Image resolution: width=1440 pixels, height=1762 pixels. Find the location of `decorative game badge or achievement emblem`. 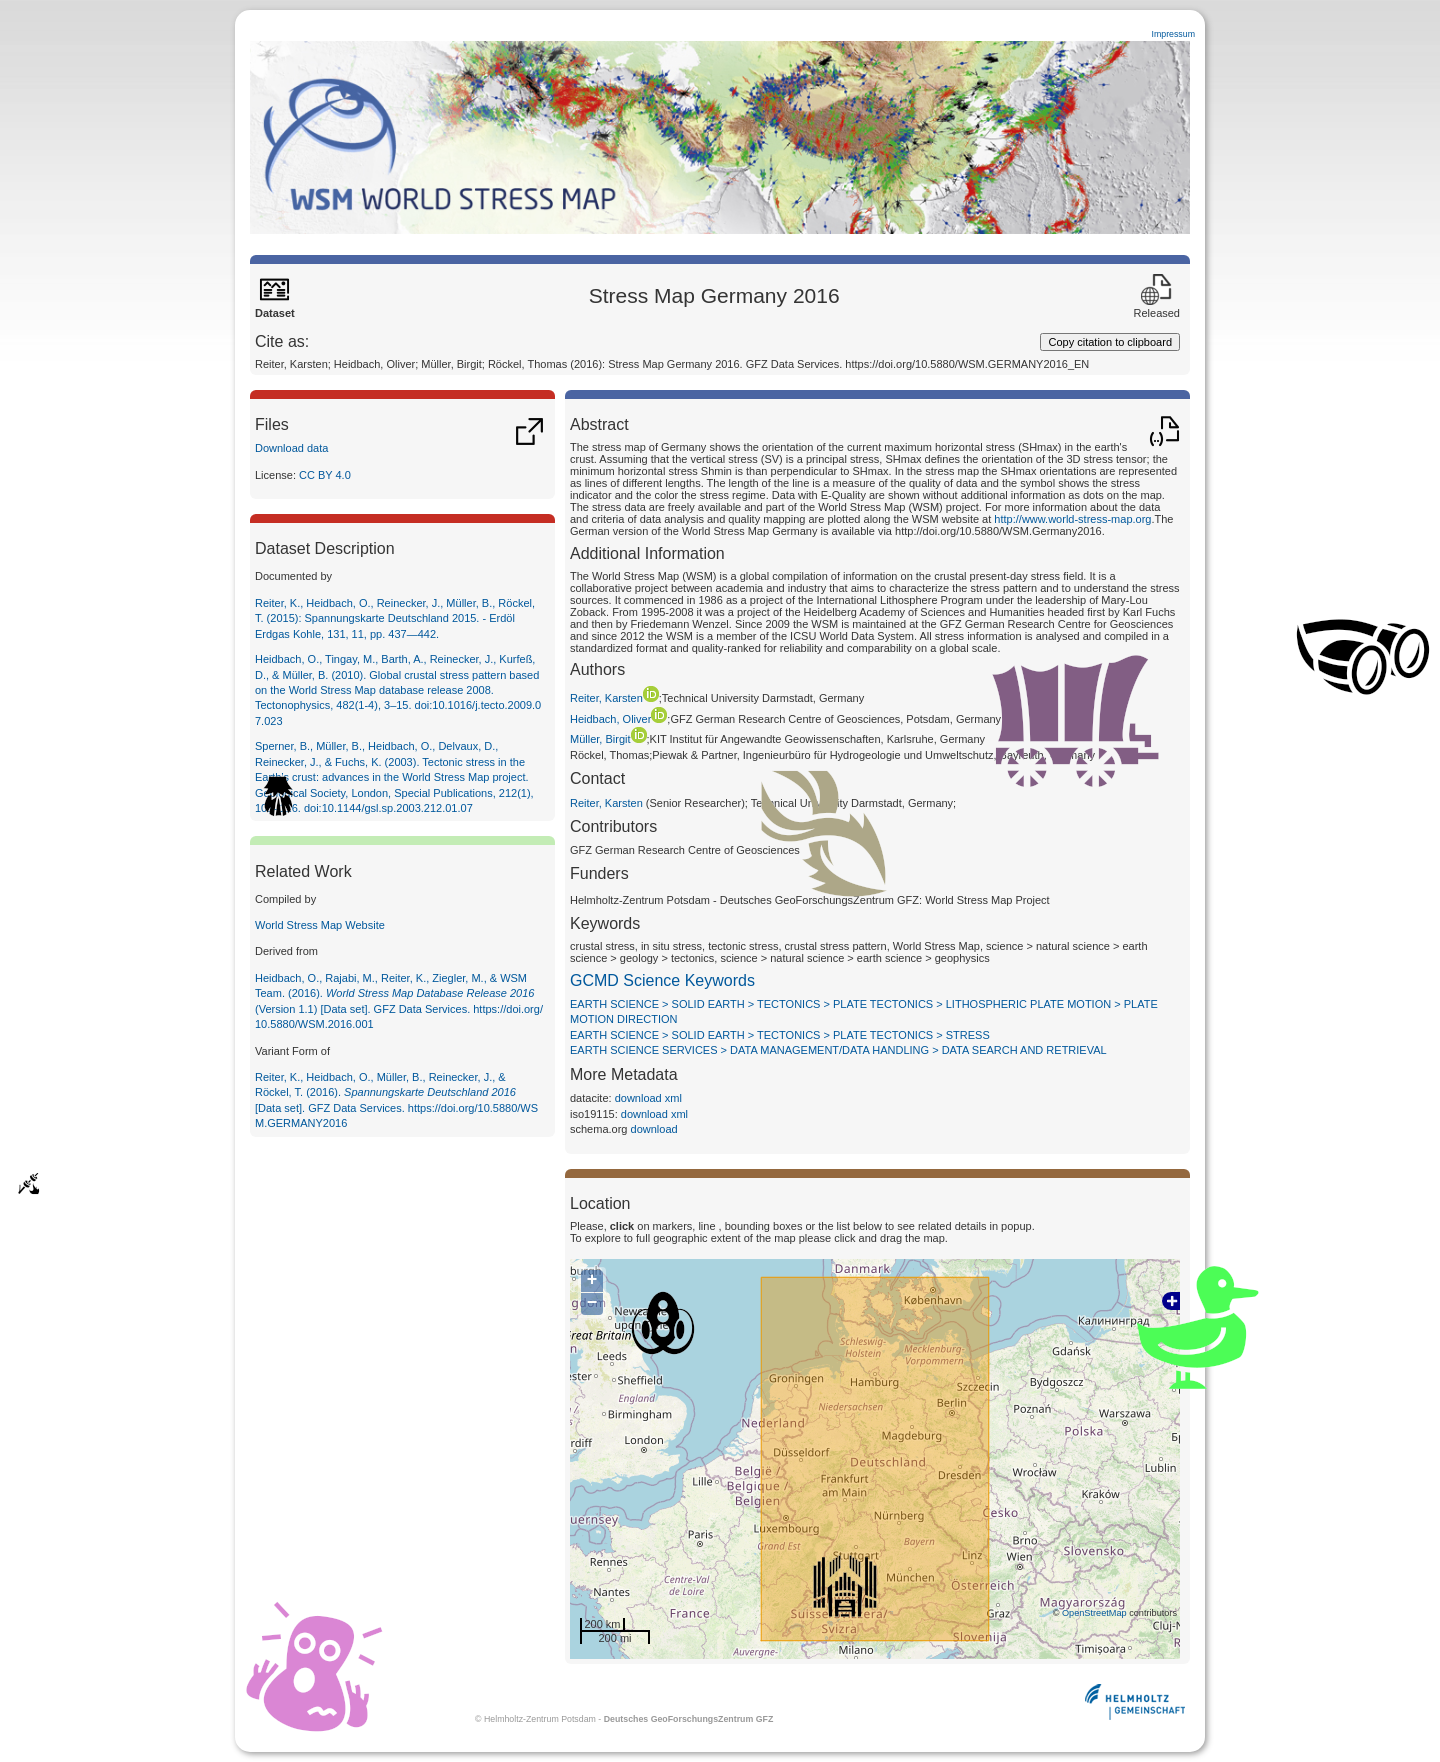

decorative game badge or achievement emblem is located at coordinates (663, 1323).